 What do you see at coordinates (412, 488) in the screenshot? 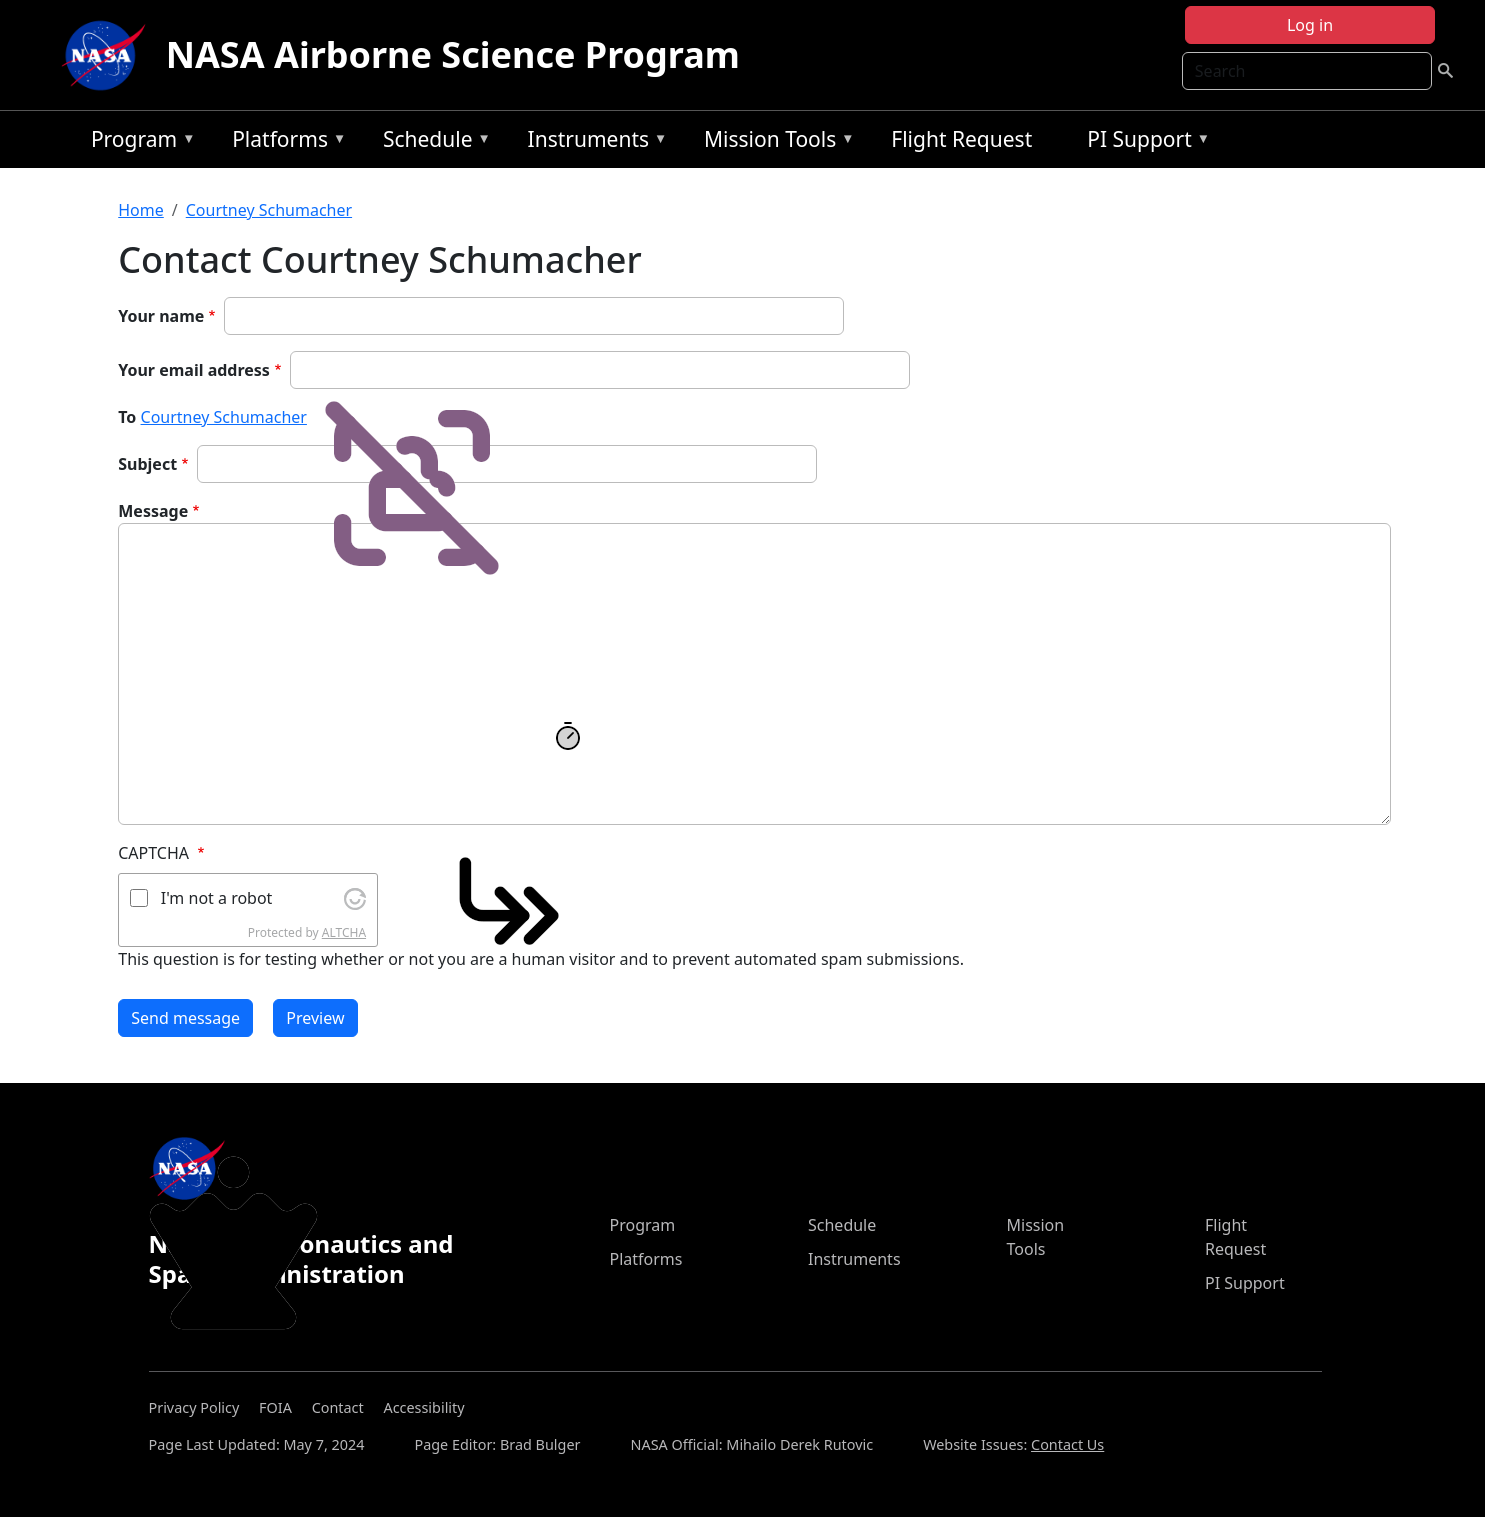
I see `access control disabled` at bounding box center [412, 488].